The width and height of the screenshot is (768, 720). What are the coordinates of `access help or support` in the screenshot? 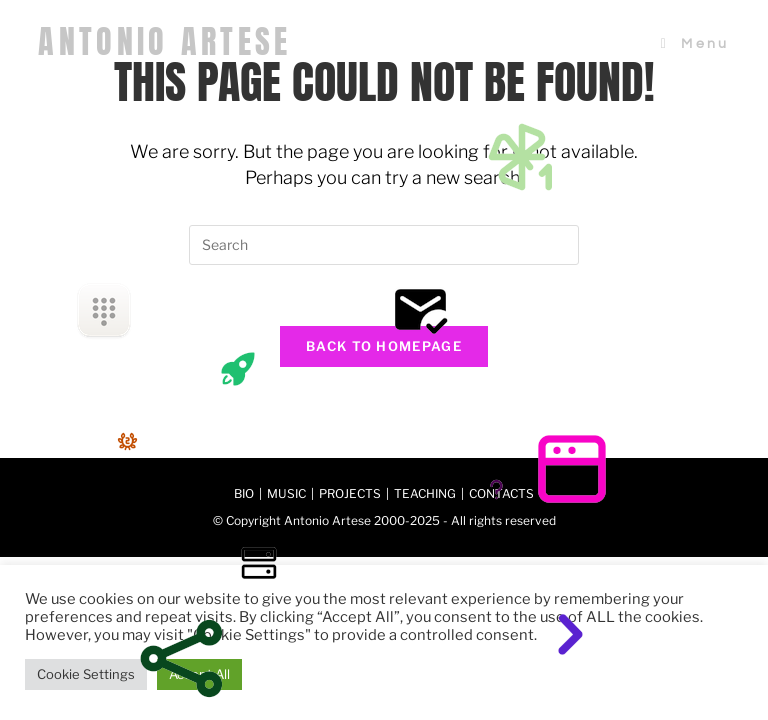 It's located at (496, 489).